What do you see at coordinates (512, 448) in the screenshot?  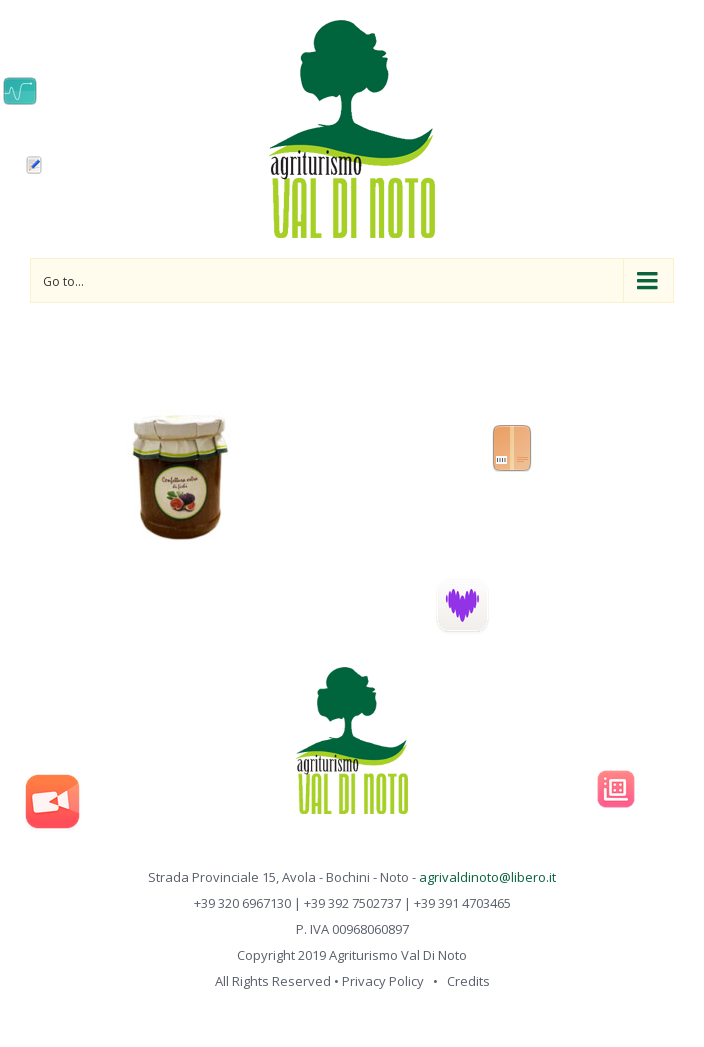 I see `open or install a debian package file` at bounding box center [512, 448].